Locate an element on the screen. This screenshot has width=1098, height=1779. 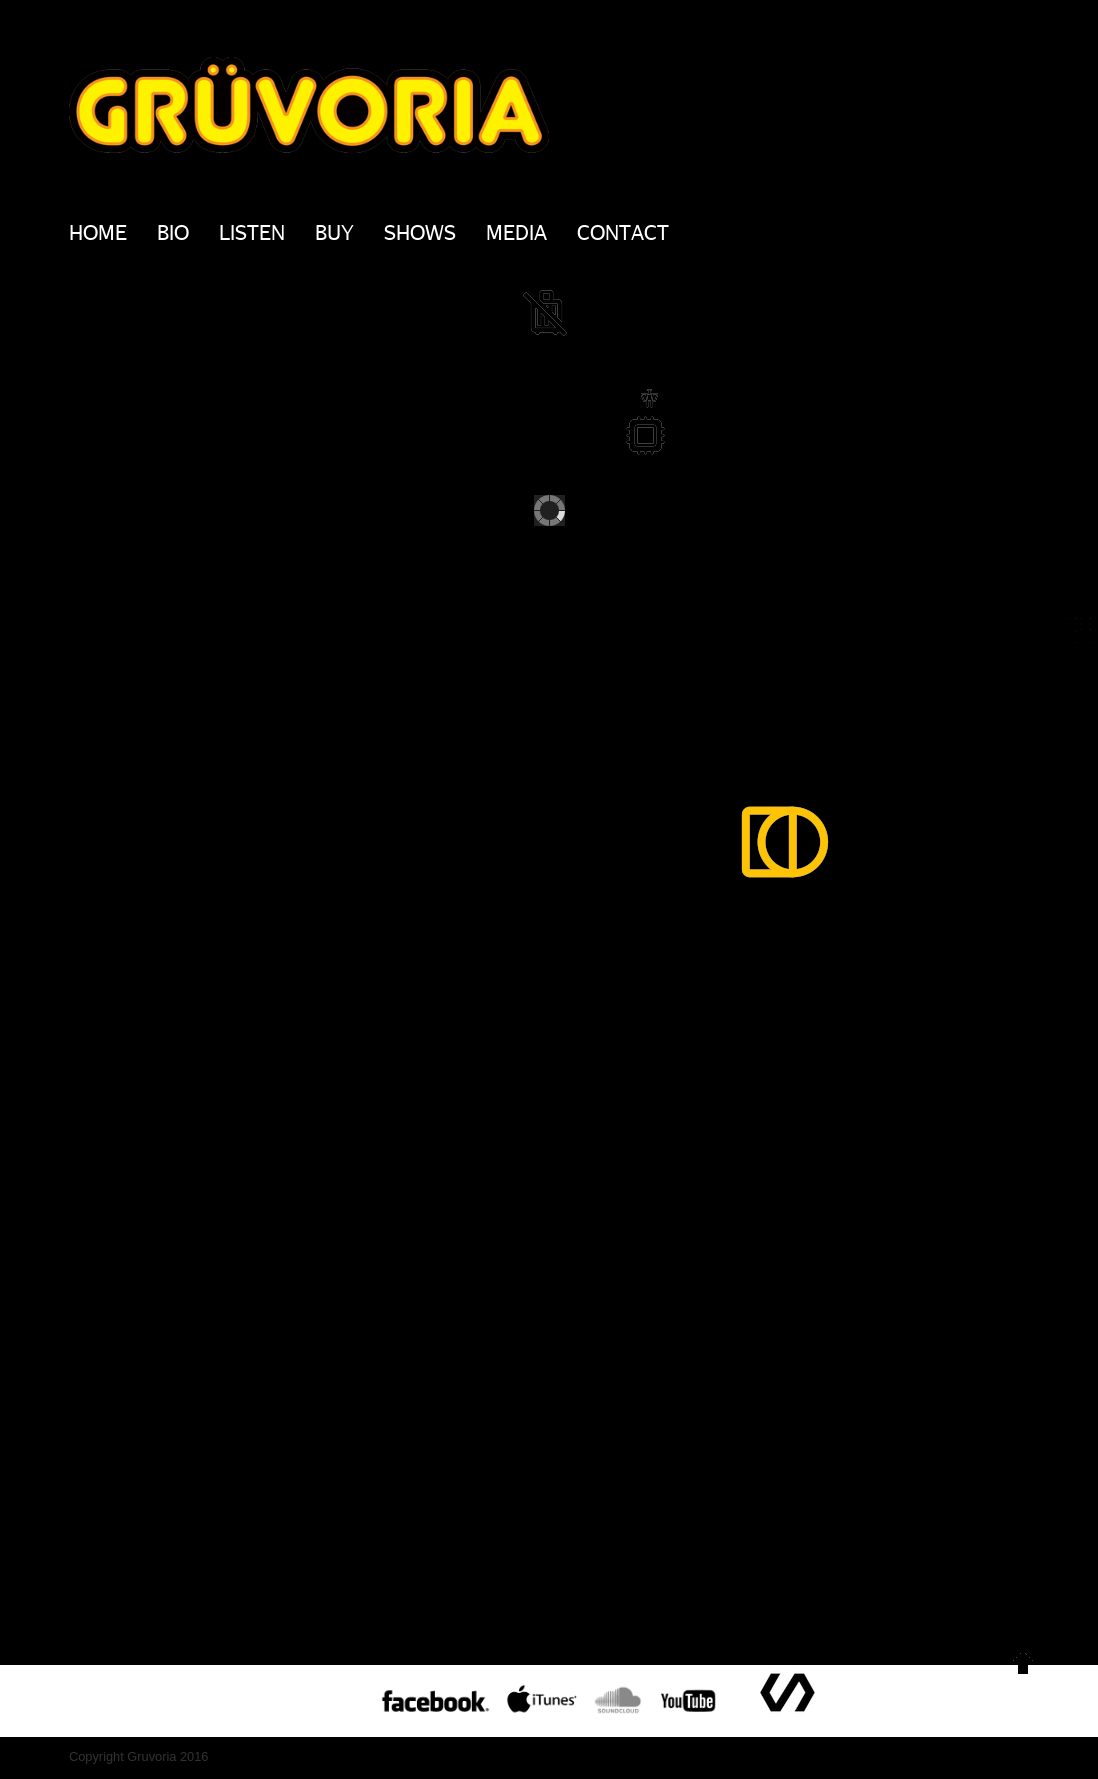
polymer project logo is located at coordinates (787, 1692).